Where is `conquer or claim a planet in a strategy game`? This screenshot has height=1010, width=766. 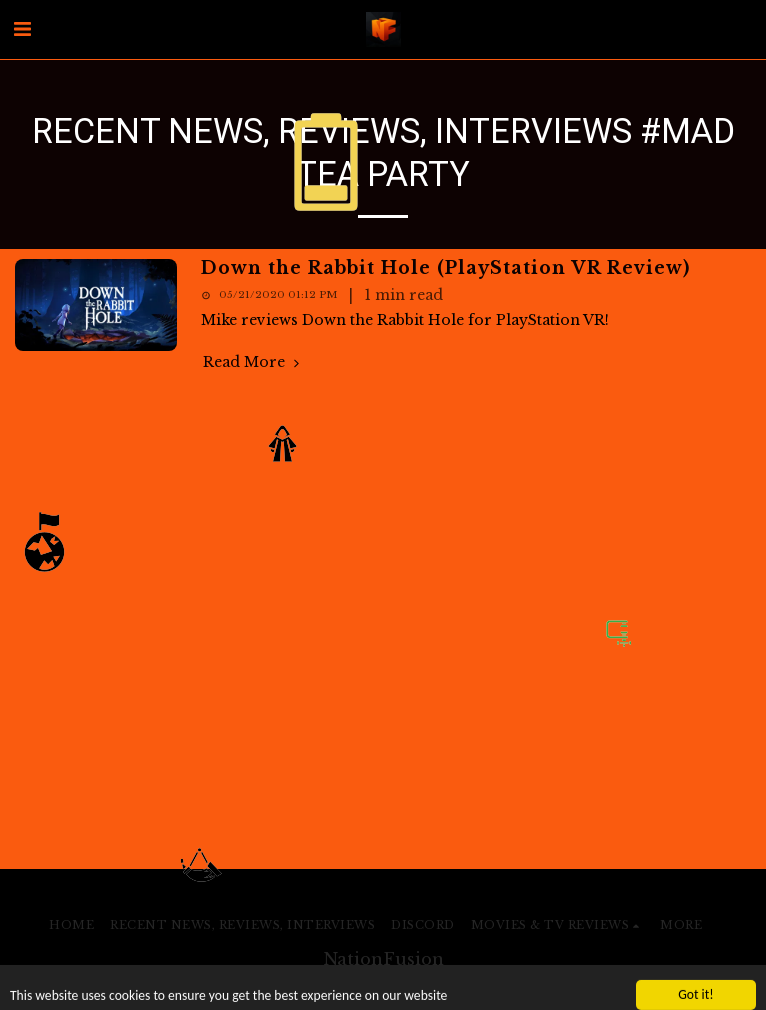
conquer or claim a planet in a strategy game is located at coordinates (44, 541).